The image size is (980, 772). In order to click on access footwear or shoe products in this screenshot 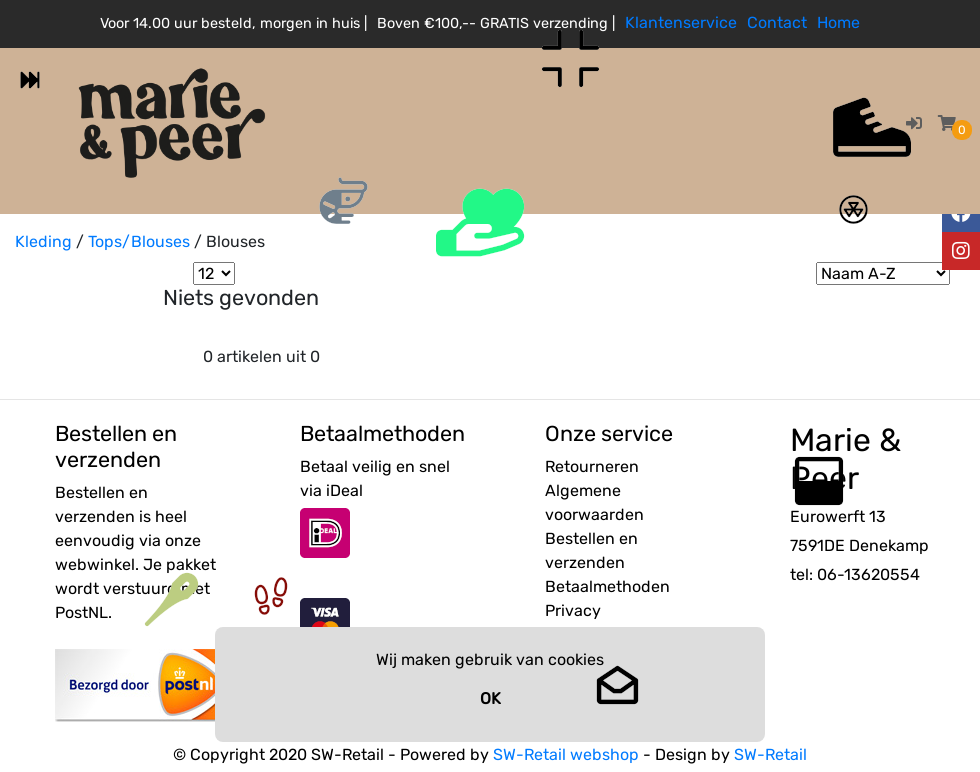, I will do `click(868, 130)`.